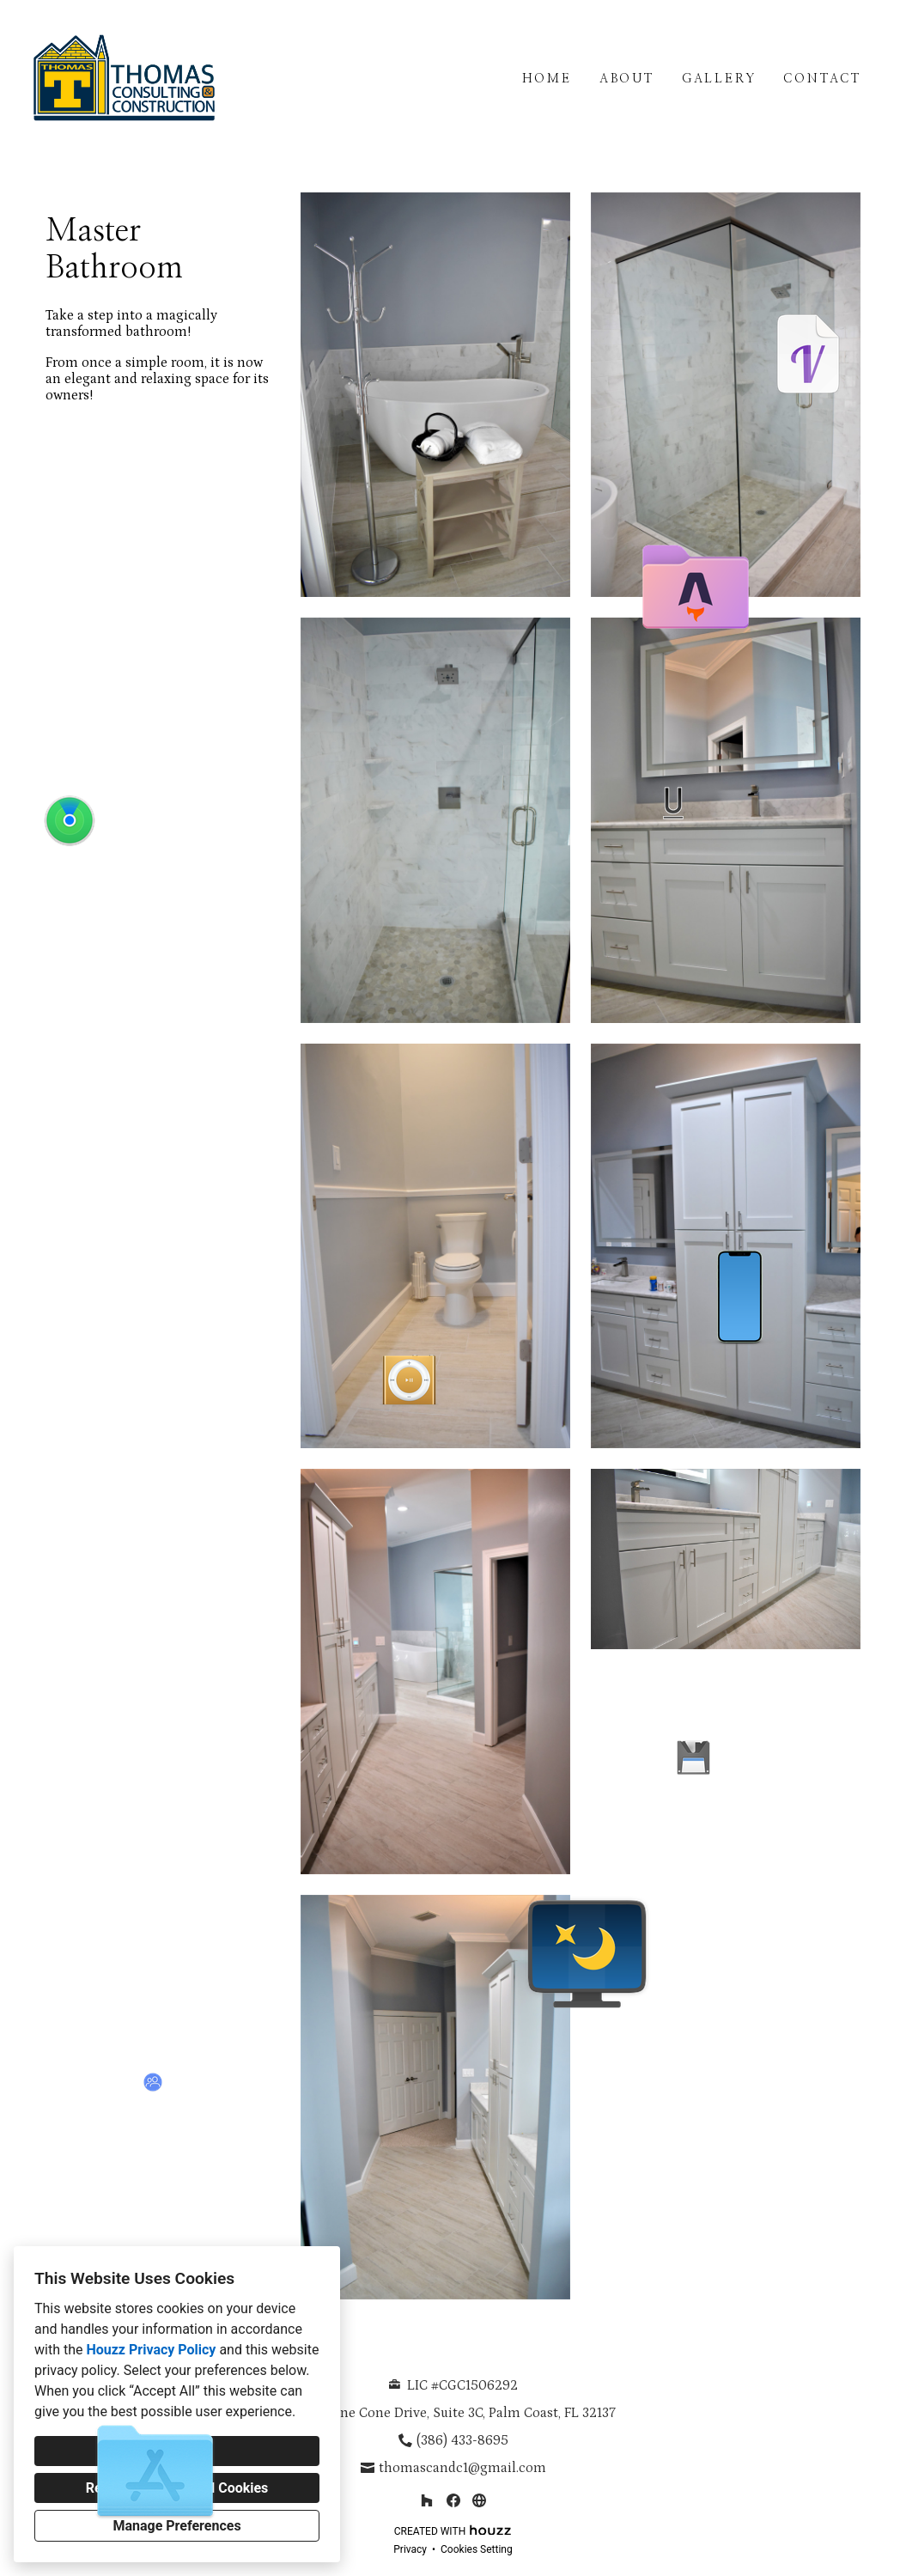  I want to click on vala programming language source file, so click(808, 354).